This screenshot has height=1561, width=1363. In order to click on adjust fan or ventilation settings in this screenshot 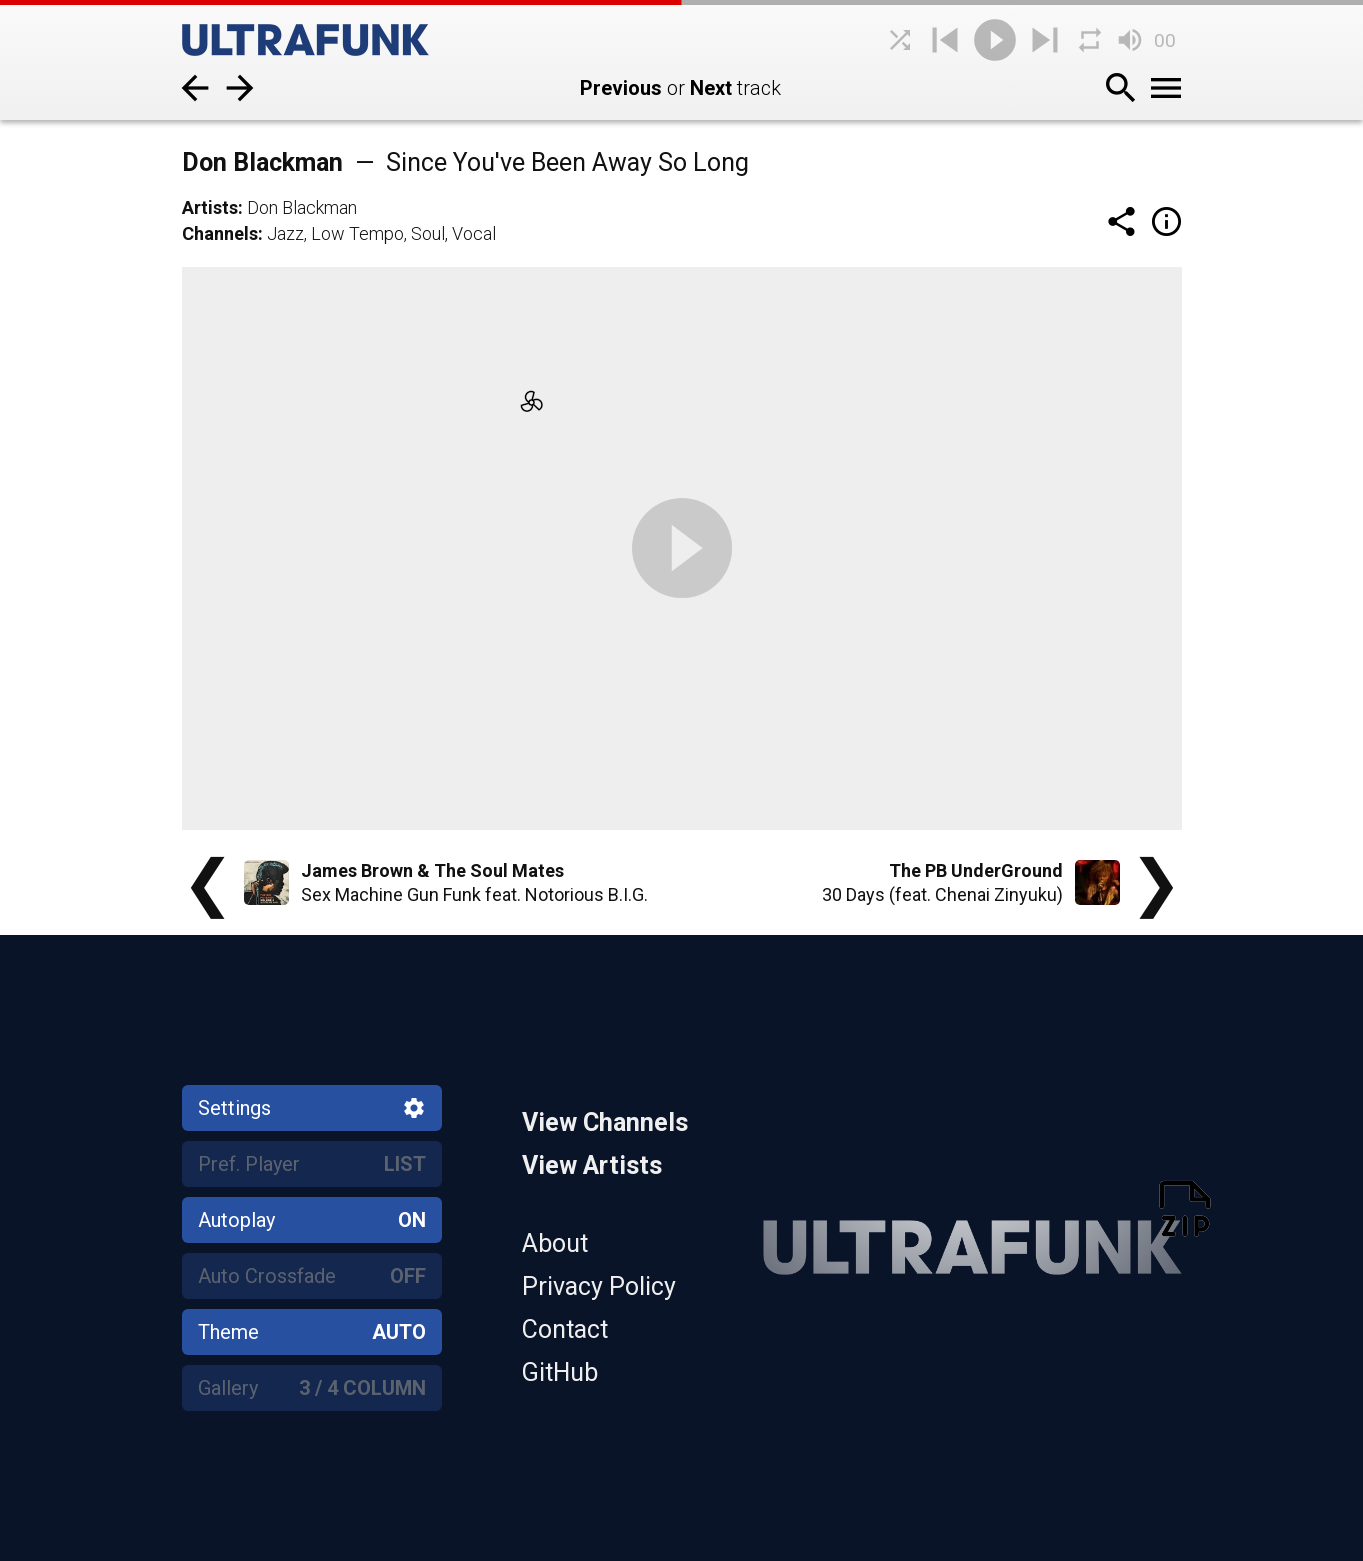, I will do `click(531, 402)`.